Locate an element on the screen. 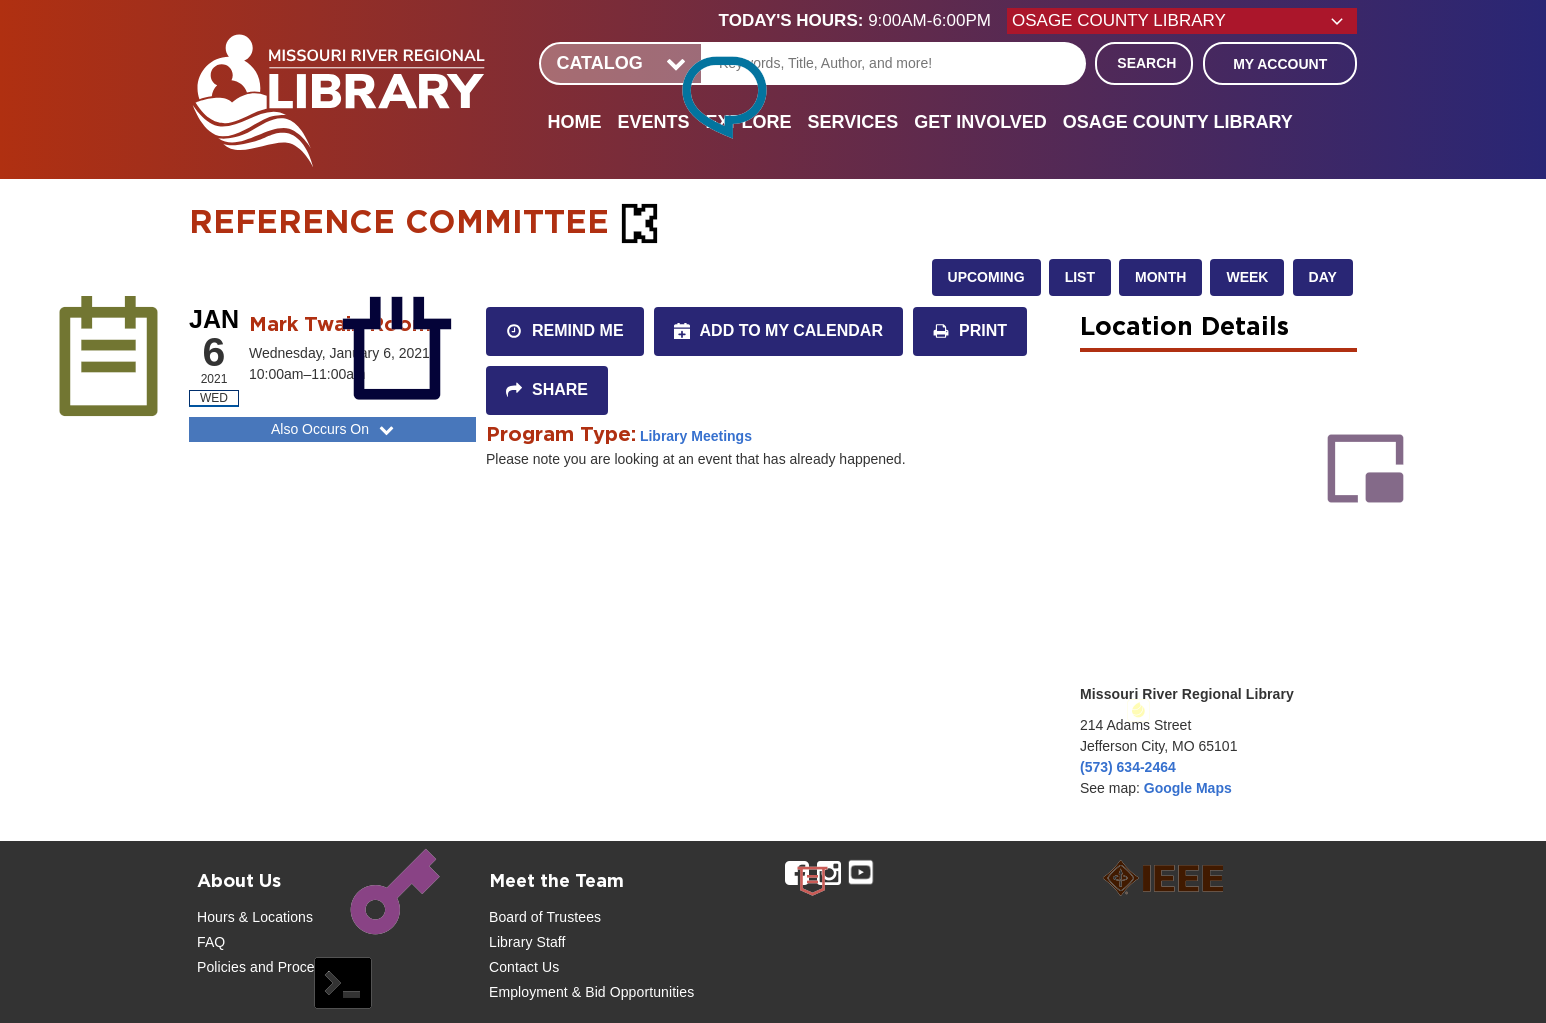  enable picture-in-picture mode is located at coordinates (1365, 468).